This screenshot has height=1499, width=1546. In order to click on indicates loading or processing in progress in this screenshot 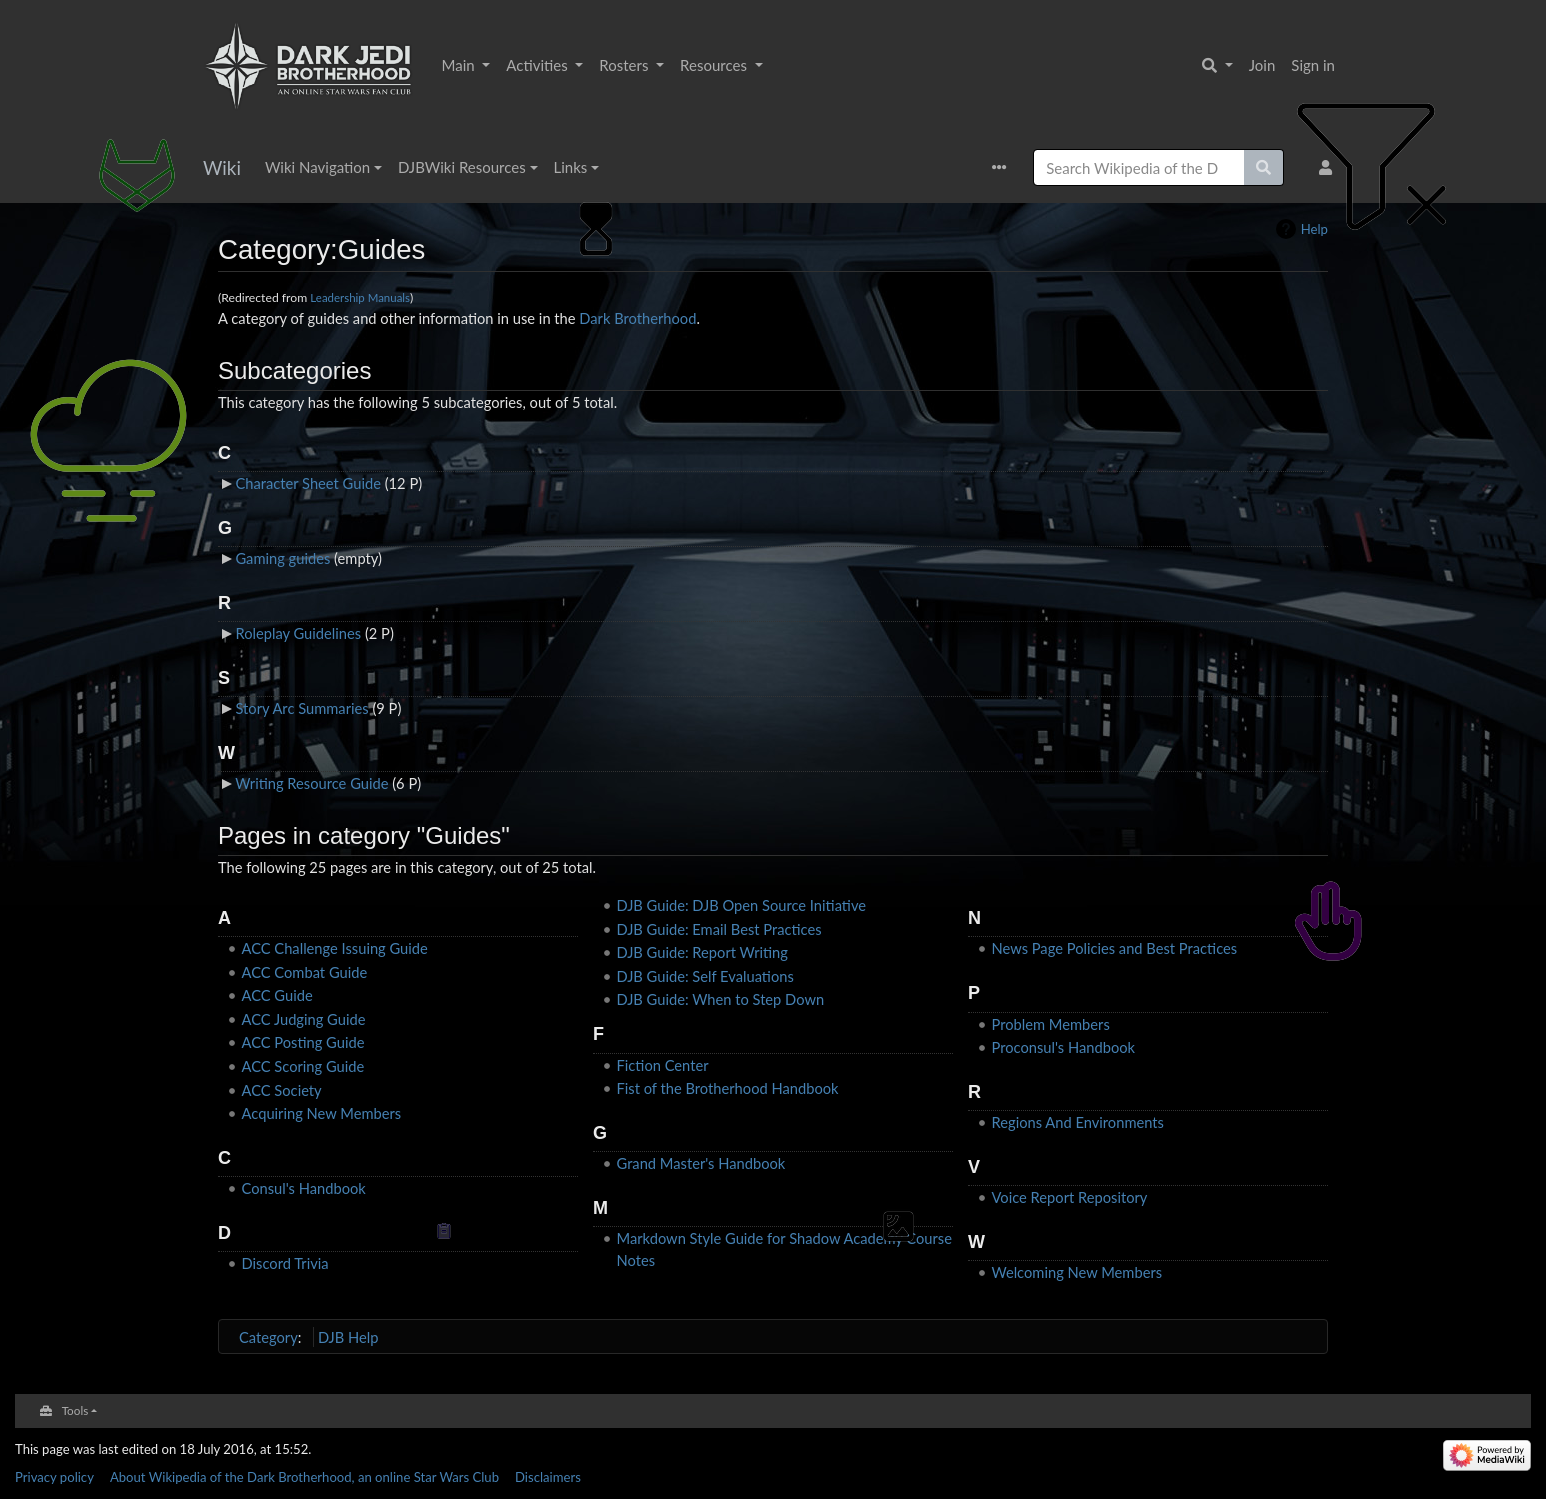, I will do `click(596, 229)`.